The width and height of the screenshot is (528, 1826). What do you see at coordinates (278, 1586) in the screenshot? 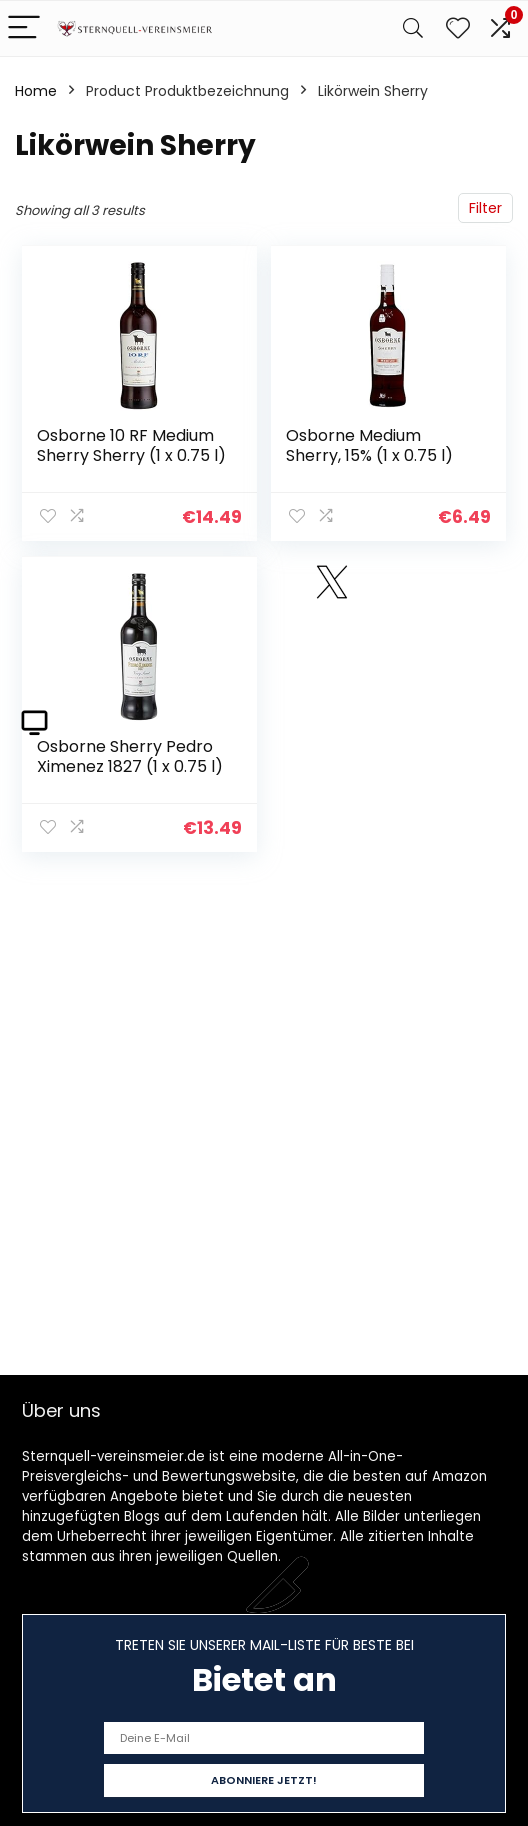
I see `access kitchen or cooking tools` at bounding box center [278, 1586].